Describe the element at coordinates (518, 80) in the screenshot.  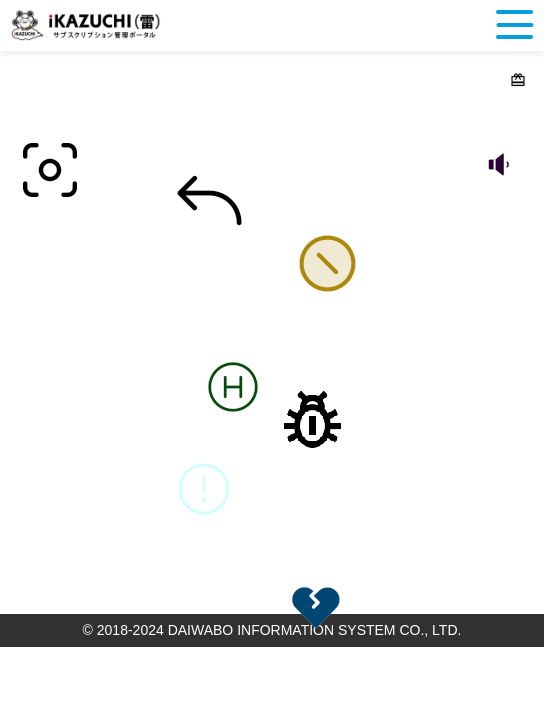
I see `view or redeem a gift card` at that location.